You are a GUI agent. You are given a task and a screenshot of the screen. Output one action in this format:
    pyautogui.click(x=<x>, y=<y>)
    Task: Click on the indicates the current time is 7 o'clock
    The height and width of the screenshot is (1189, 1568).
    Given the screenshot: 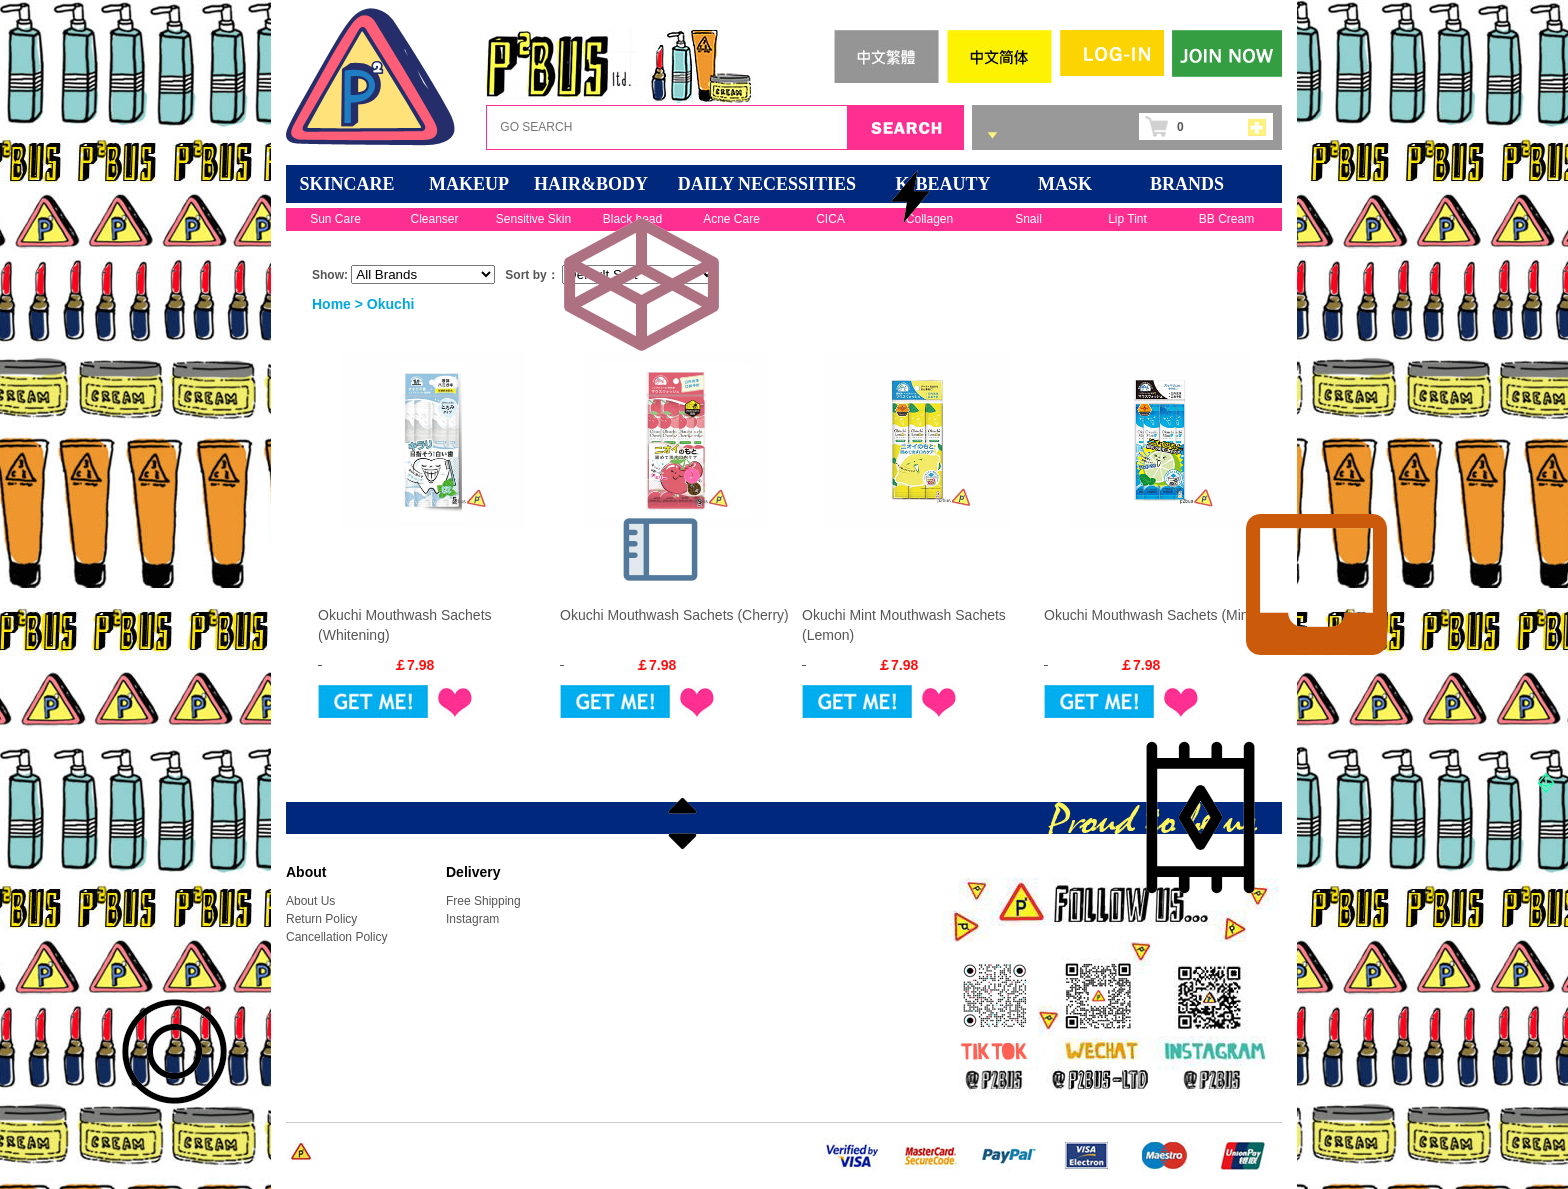 What is the action you would take?
    pyautogui.click(x=692, y=476)
    